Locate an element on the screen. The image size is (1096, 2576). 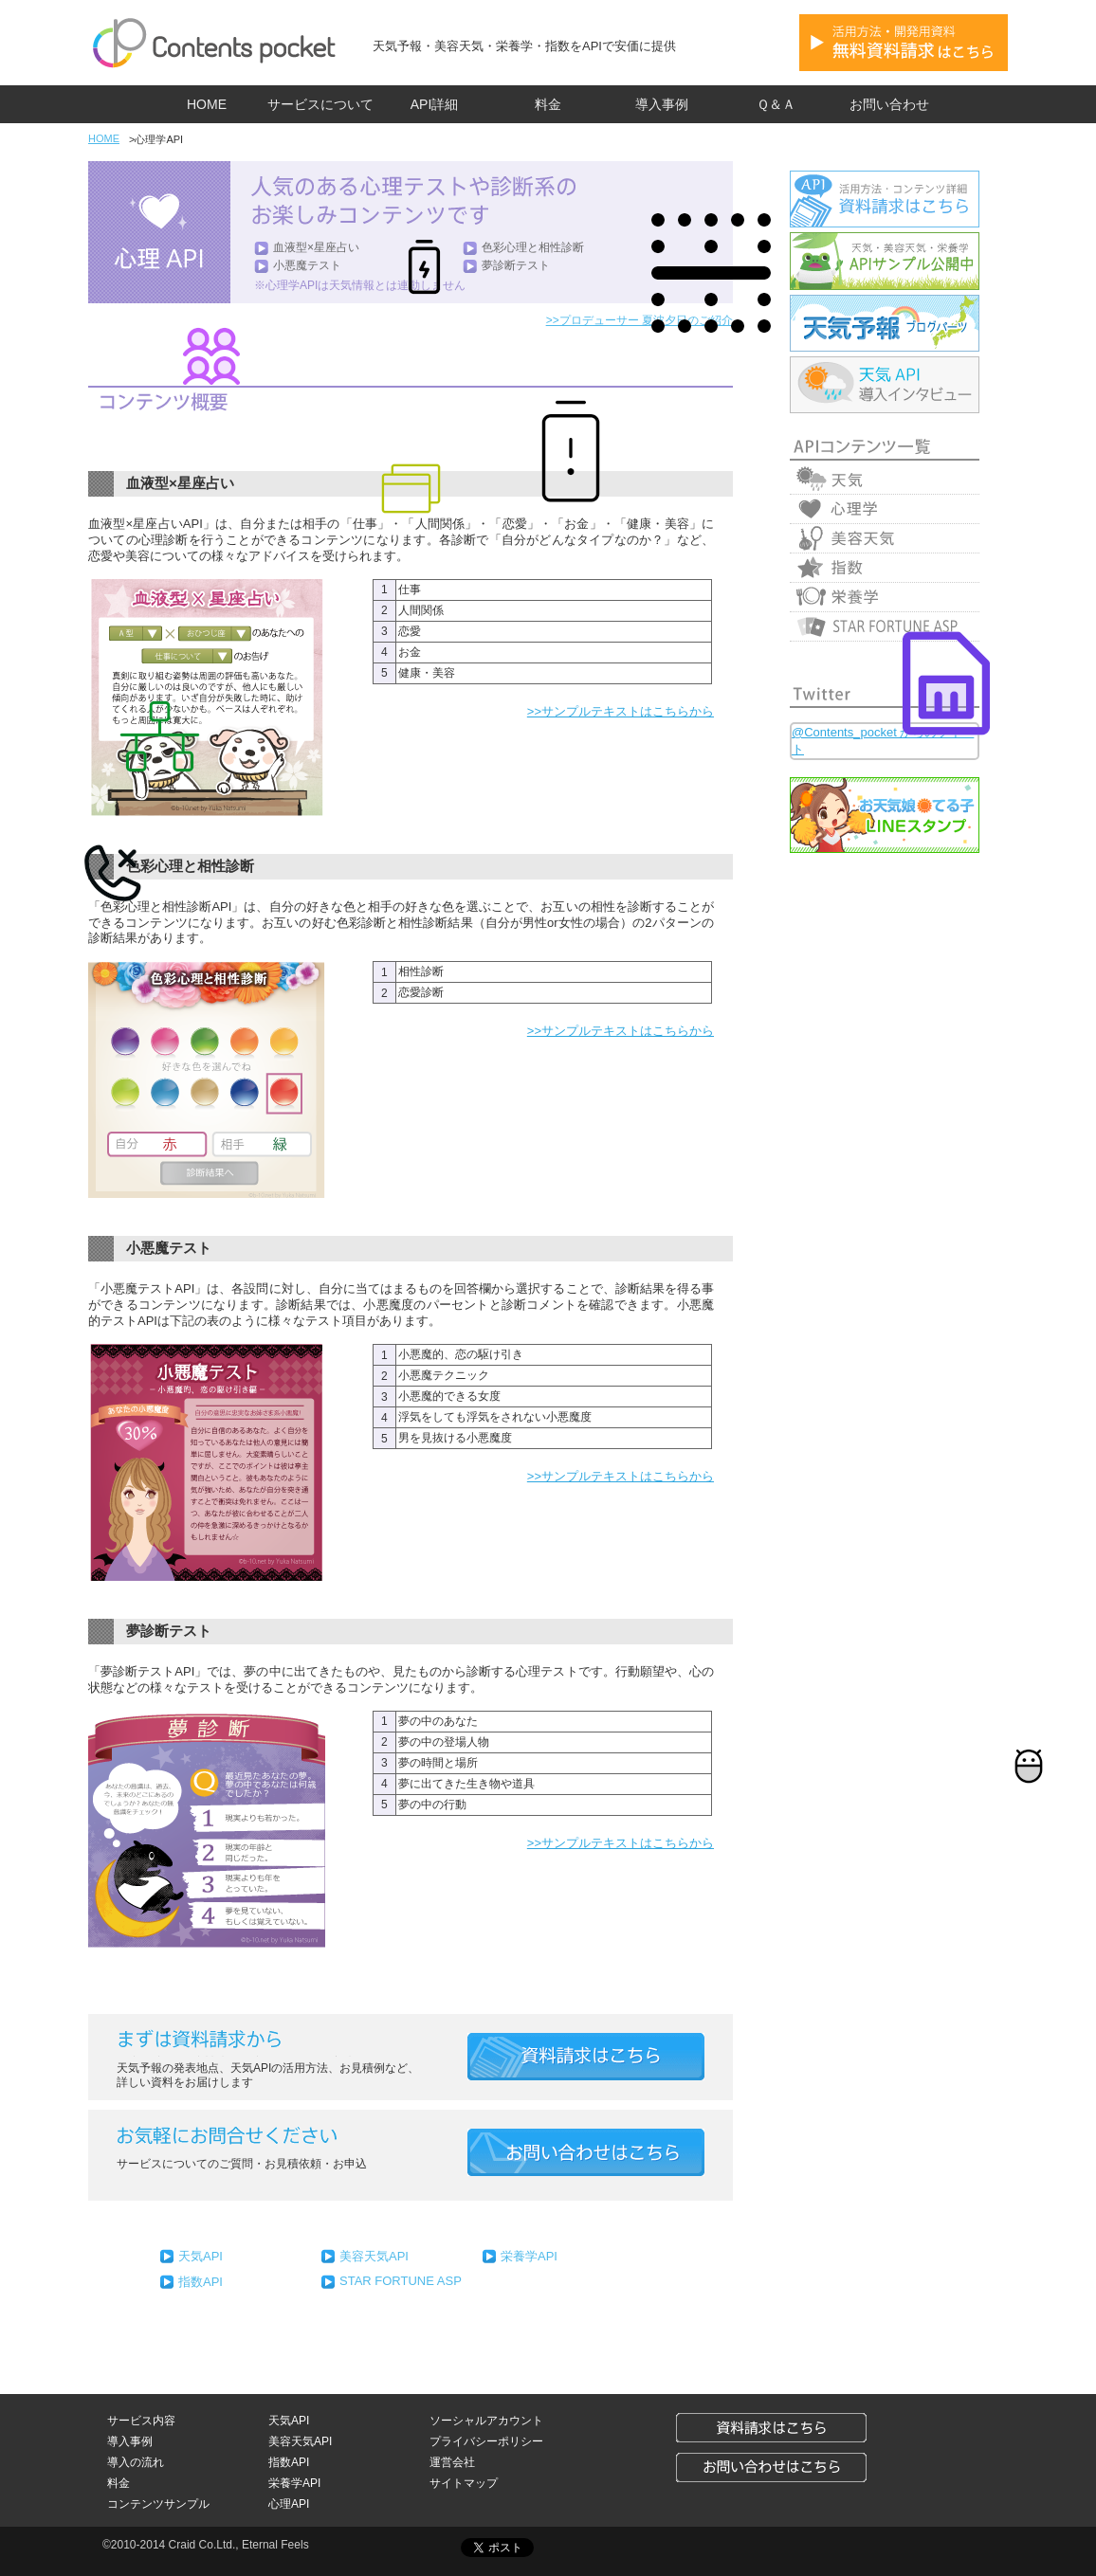
end or decline a phone call is located at coordinates (114, 872).